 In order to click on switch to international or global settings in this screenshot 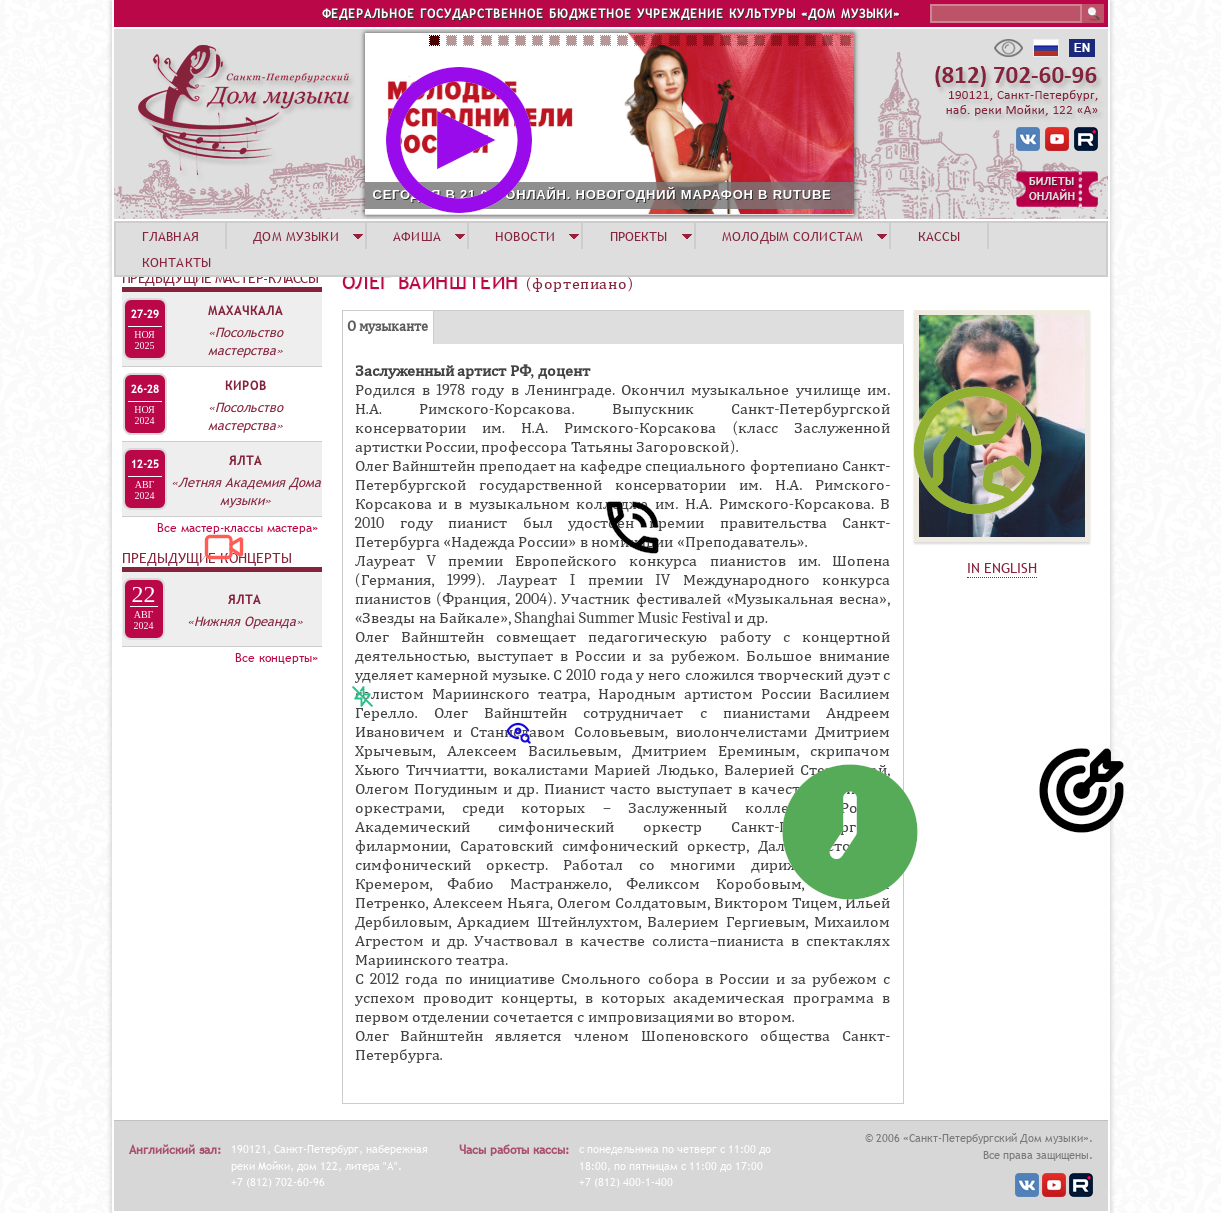, I will do `click(977, 450)`.